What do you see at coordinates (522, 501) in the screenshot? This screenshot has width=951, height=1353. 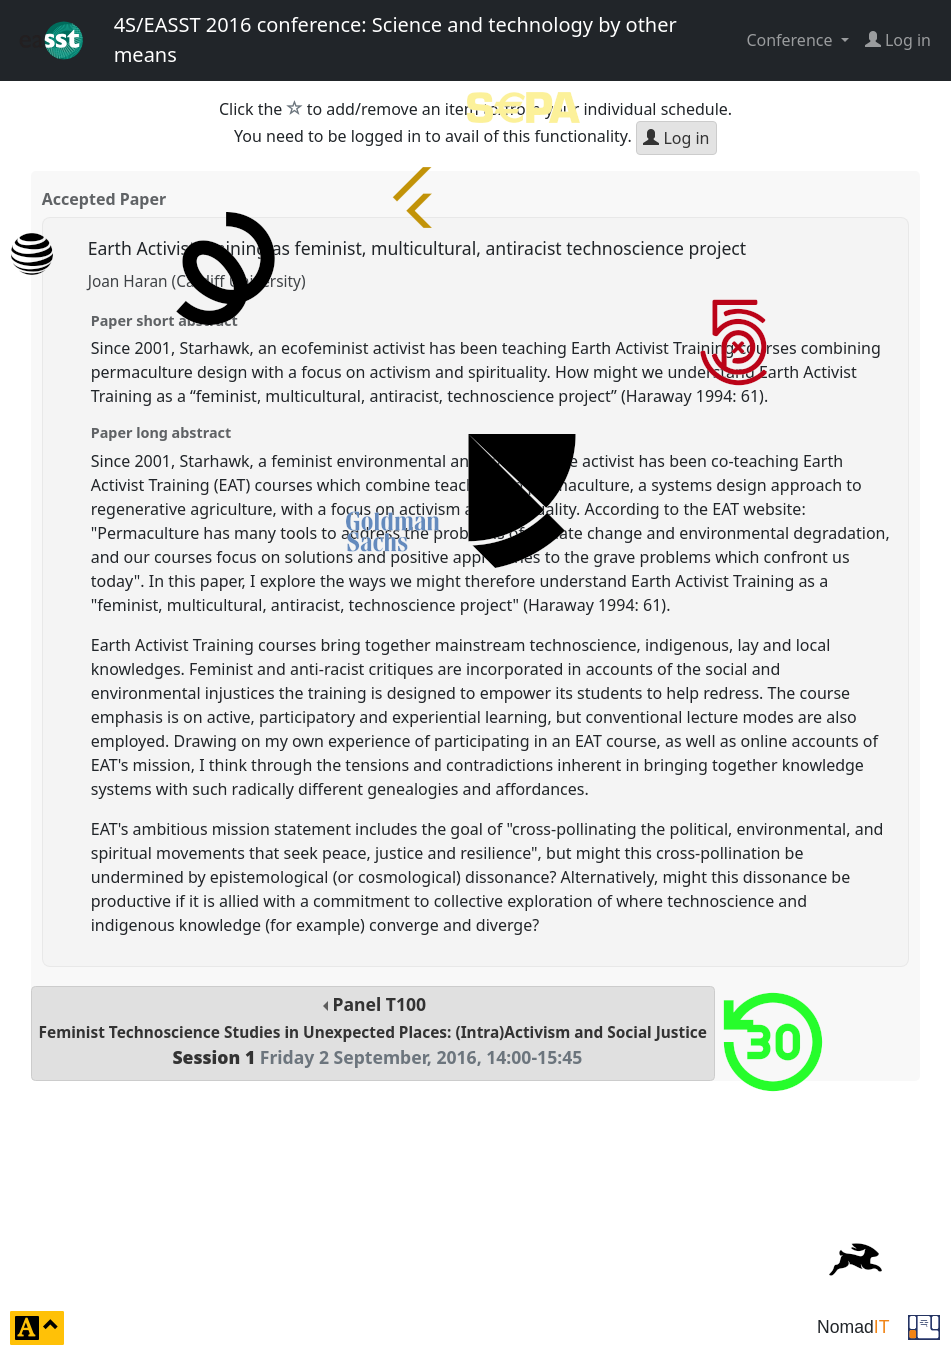 I see `open Poetry package manager` at bounding box center [522, 501].